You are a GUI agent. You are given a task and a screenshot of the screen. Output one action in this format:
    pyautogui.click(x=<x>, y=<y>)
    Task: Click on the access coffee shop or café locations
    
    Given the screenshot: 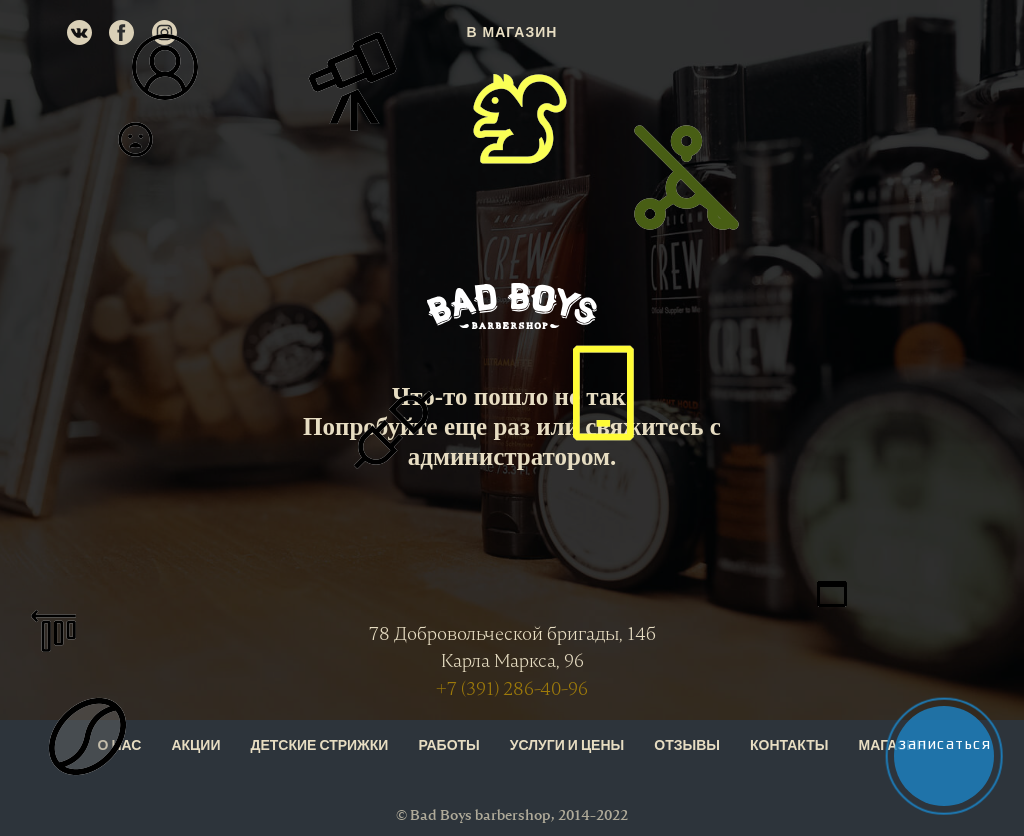 What is the action you would take?
    pyautogui.click(x=87, y=736)
    